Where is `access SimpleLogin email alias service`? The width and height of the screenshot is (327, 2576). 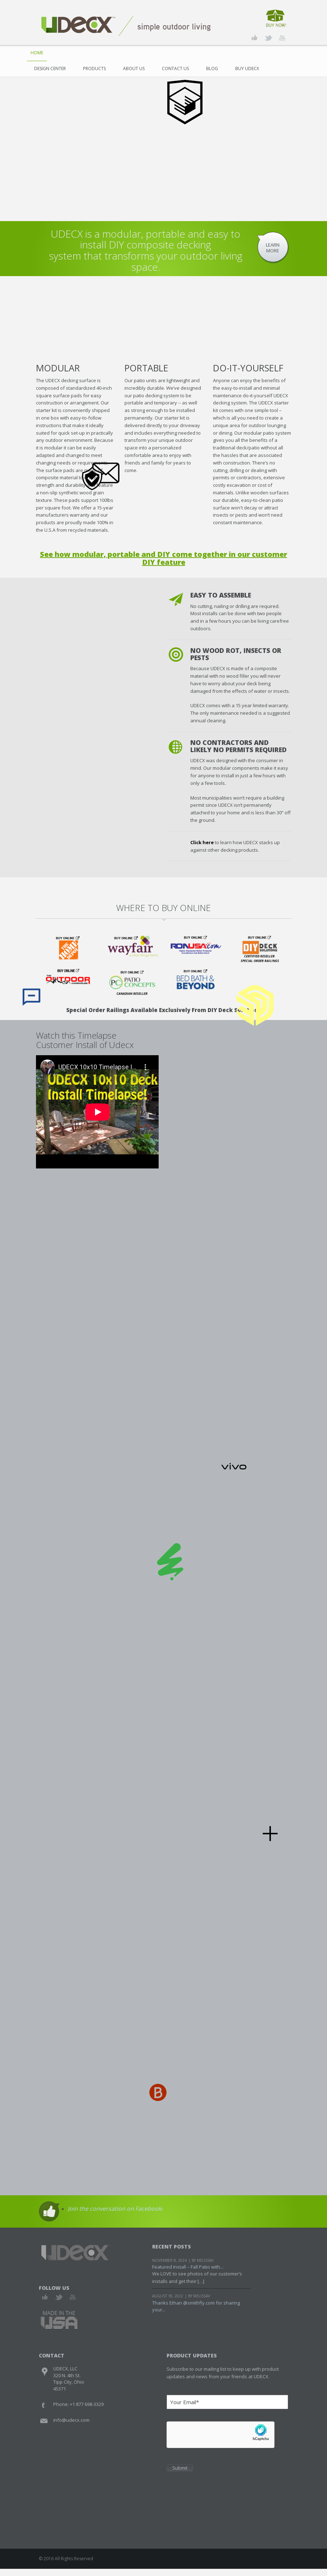 access SimpleLogin email alias service is located at coordinates (101, 476).